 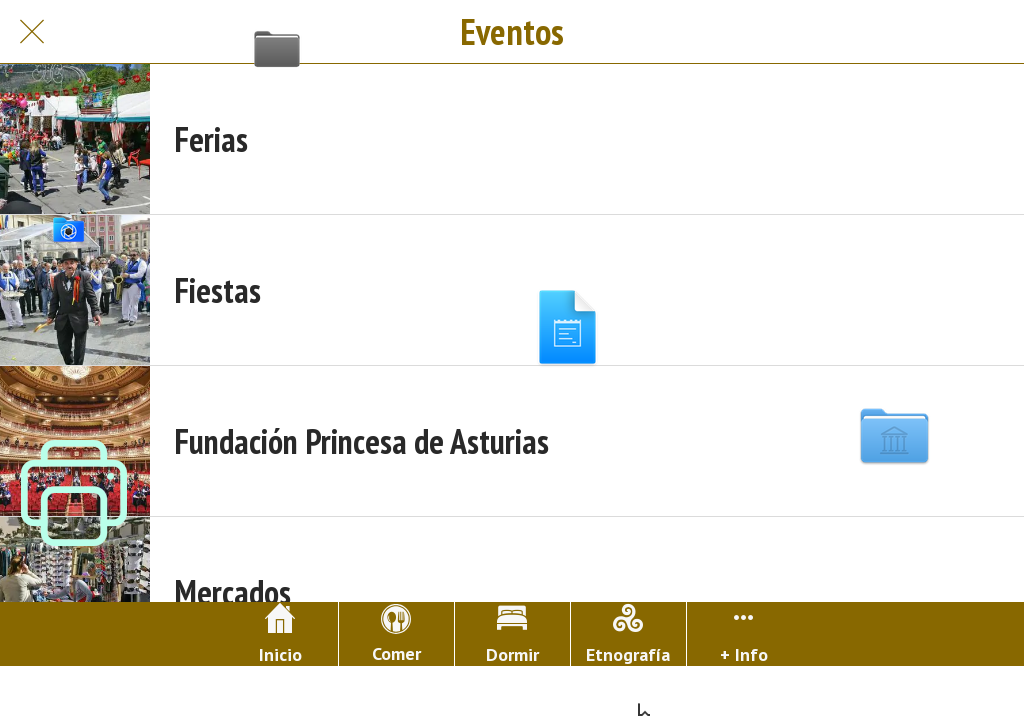 What do you see at coordinates (74, 493) in the screenshot?
I see `access printer settings` at bounding box center [74, 493].